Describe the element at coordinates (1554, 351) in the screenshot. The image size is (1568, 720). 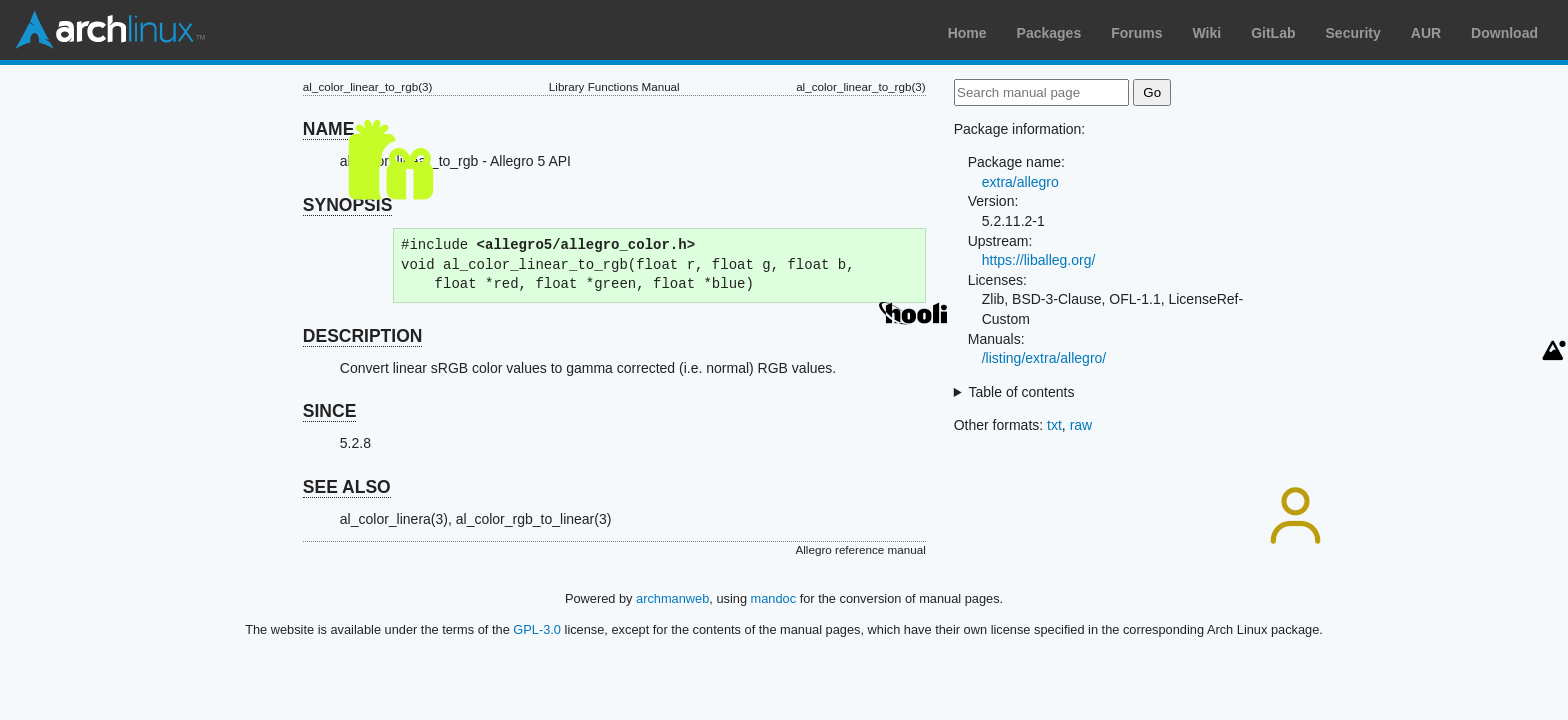
I see `view photos or gallery` at that location.